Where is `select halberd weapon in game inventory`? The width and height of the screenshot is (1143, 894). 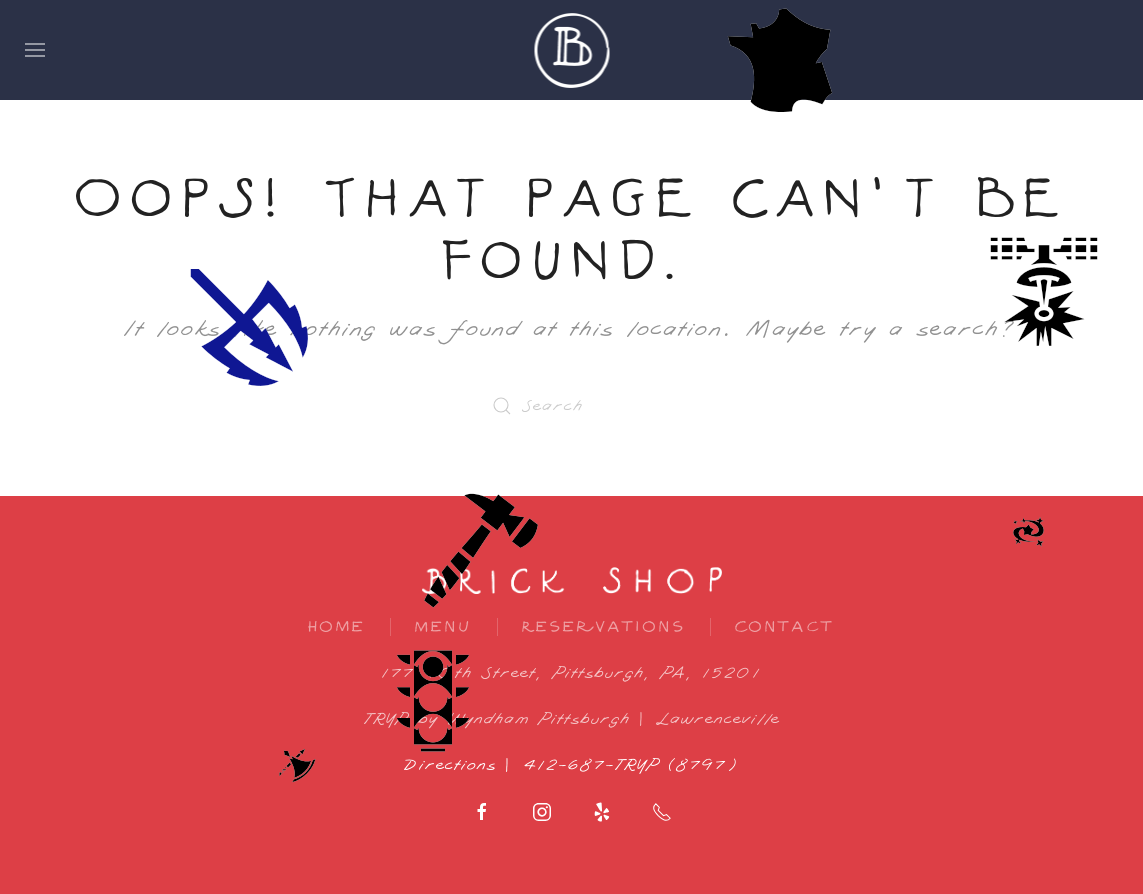
select halberd weapon in game inventory is located at coordinates (297, 765).